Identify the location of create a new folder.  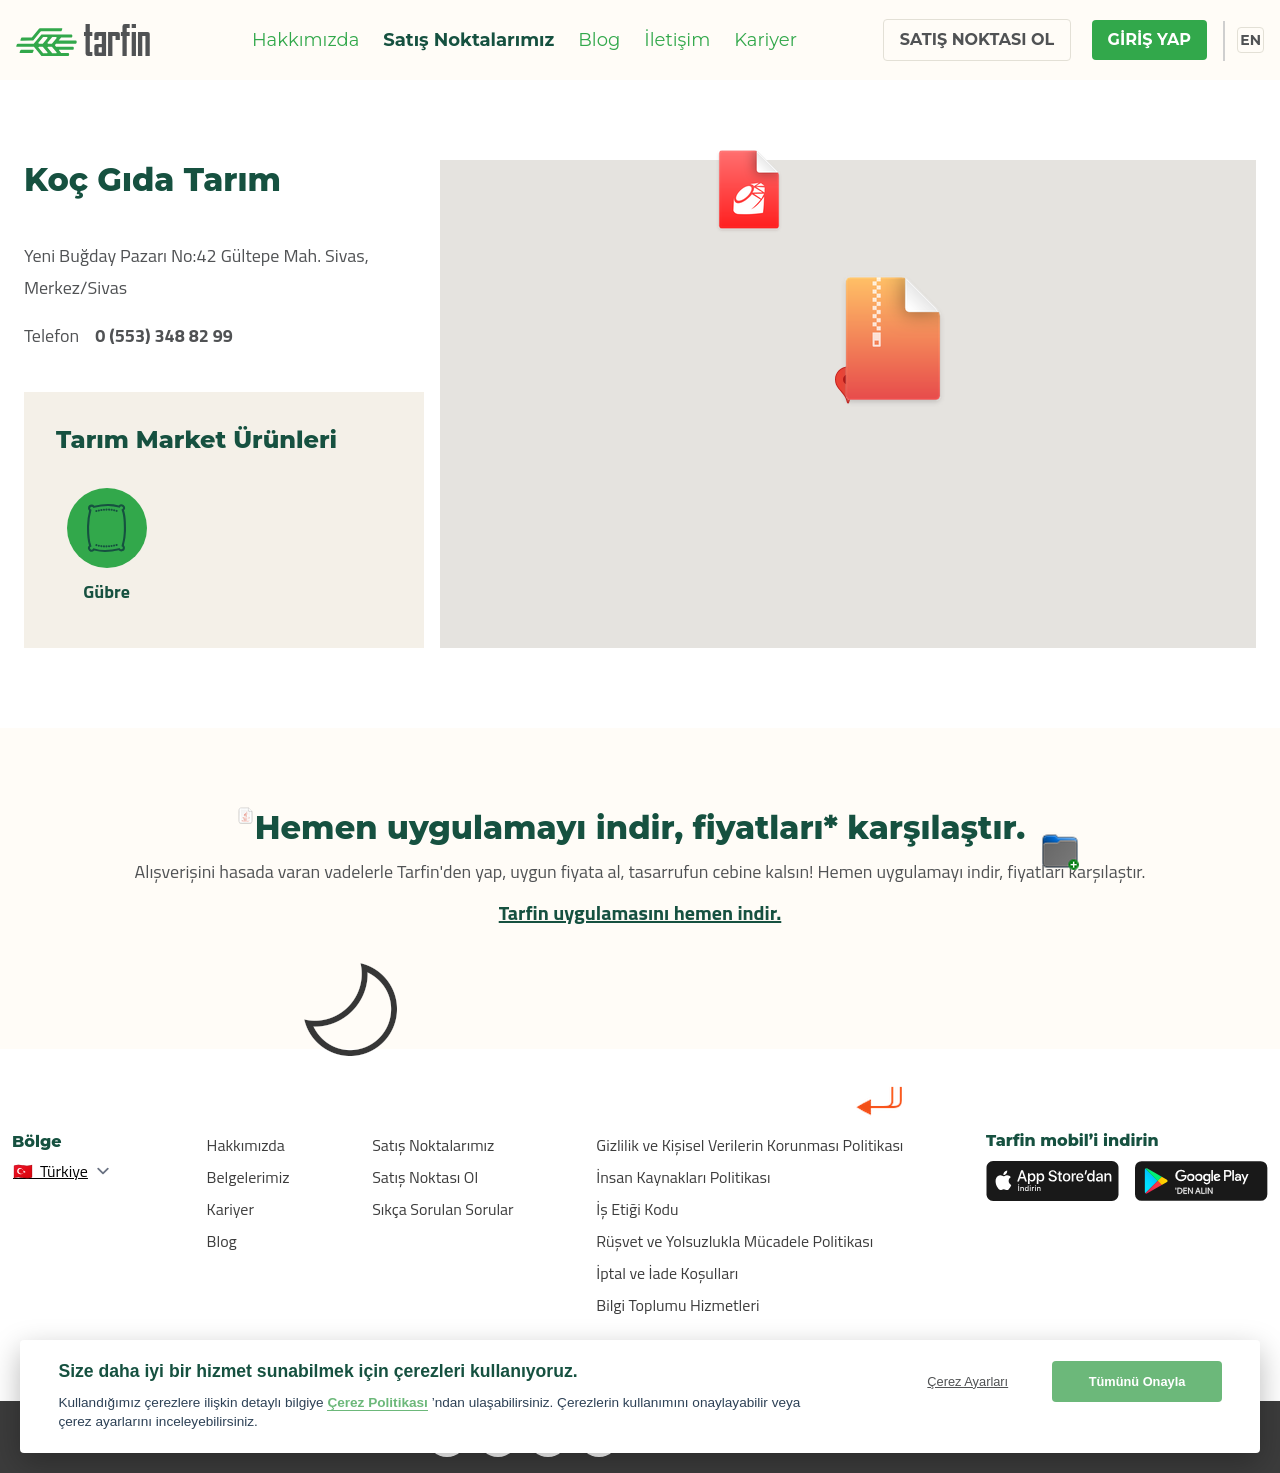
(1060, 851).